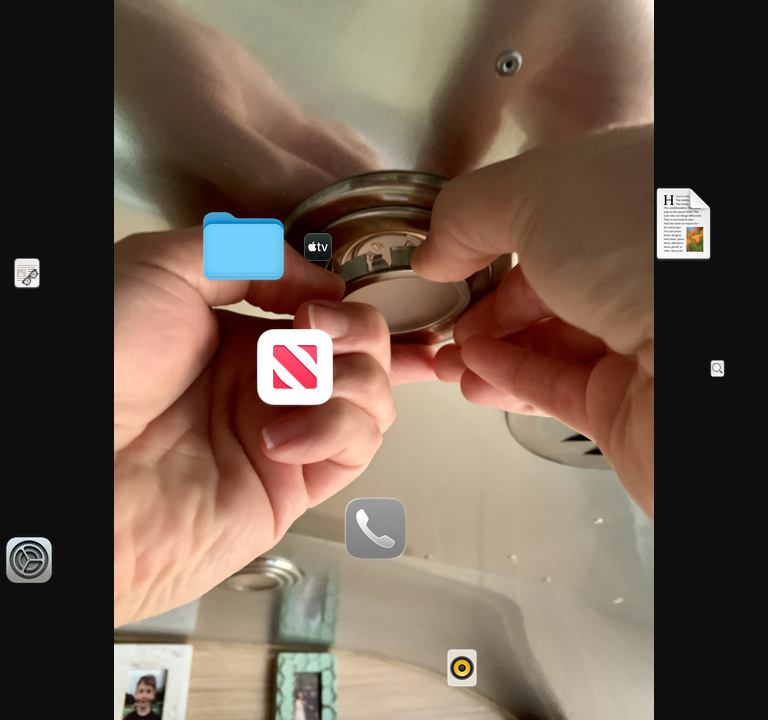 Image resolution: width=768 pixels, height=720 pixels. What do you see at coordinates (29, 560) in the screenshot?
I see `open system settings` at bounding box center [29, 560].